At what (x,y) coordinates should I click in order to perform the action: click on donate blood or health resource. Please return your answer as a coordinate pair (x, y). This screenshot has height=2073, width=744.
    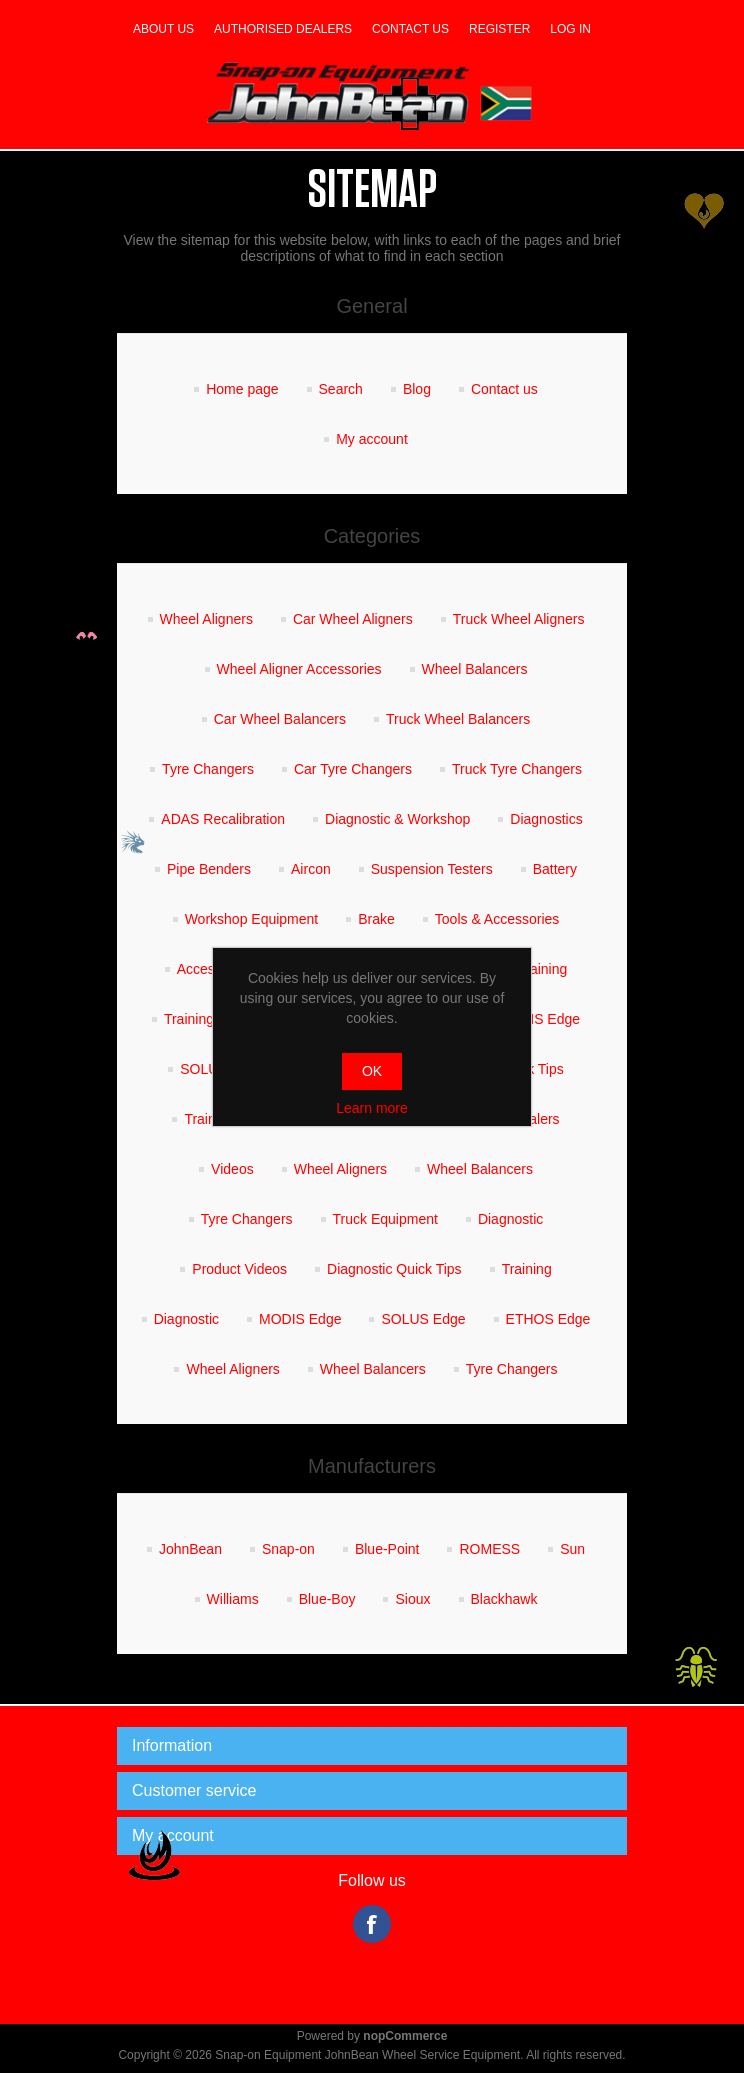
    Looking at the image, I should click on (704, 210).